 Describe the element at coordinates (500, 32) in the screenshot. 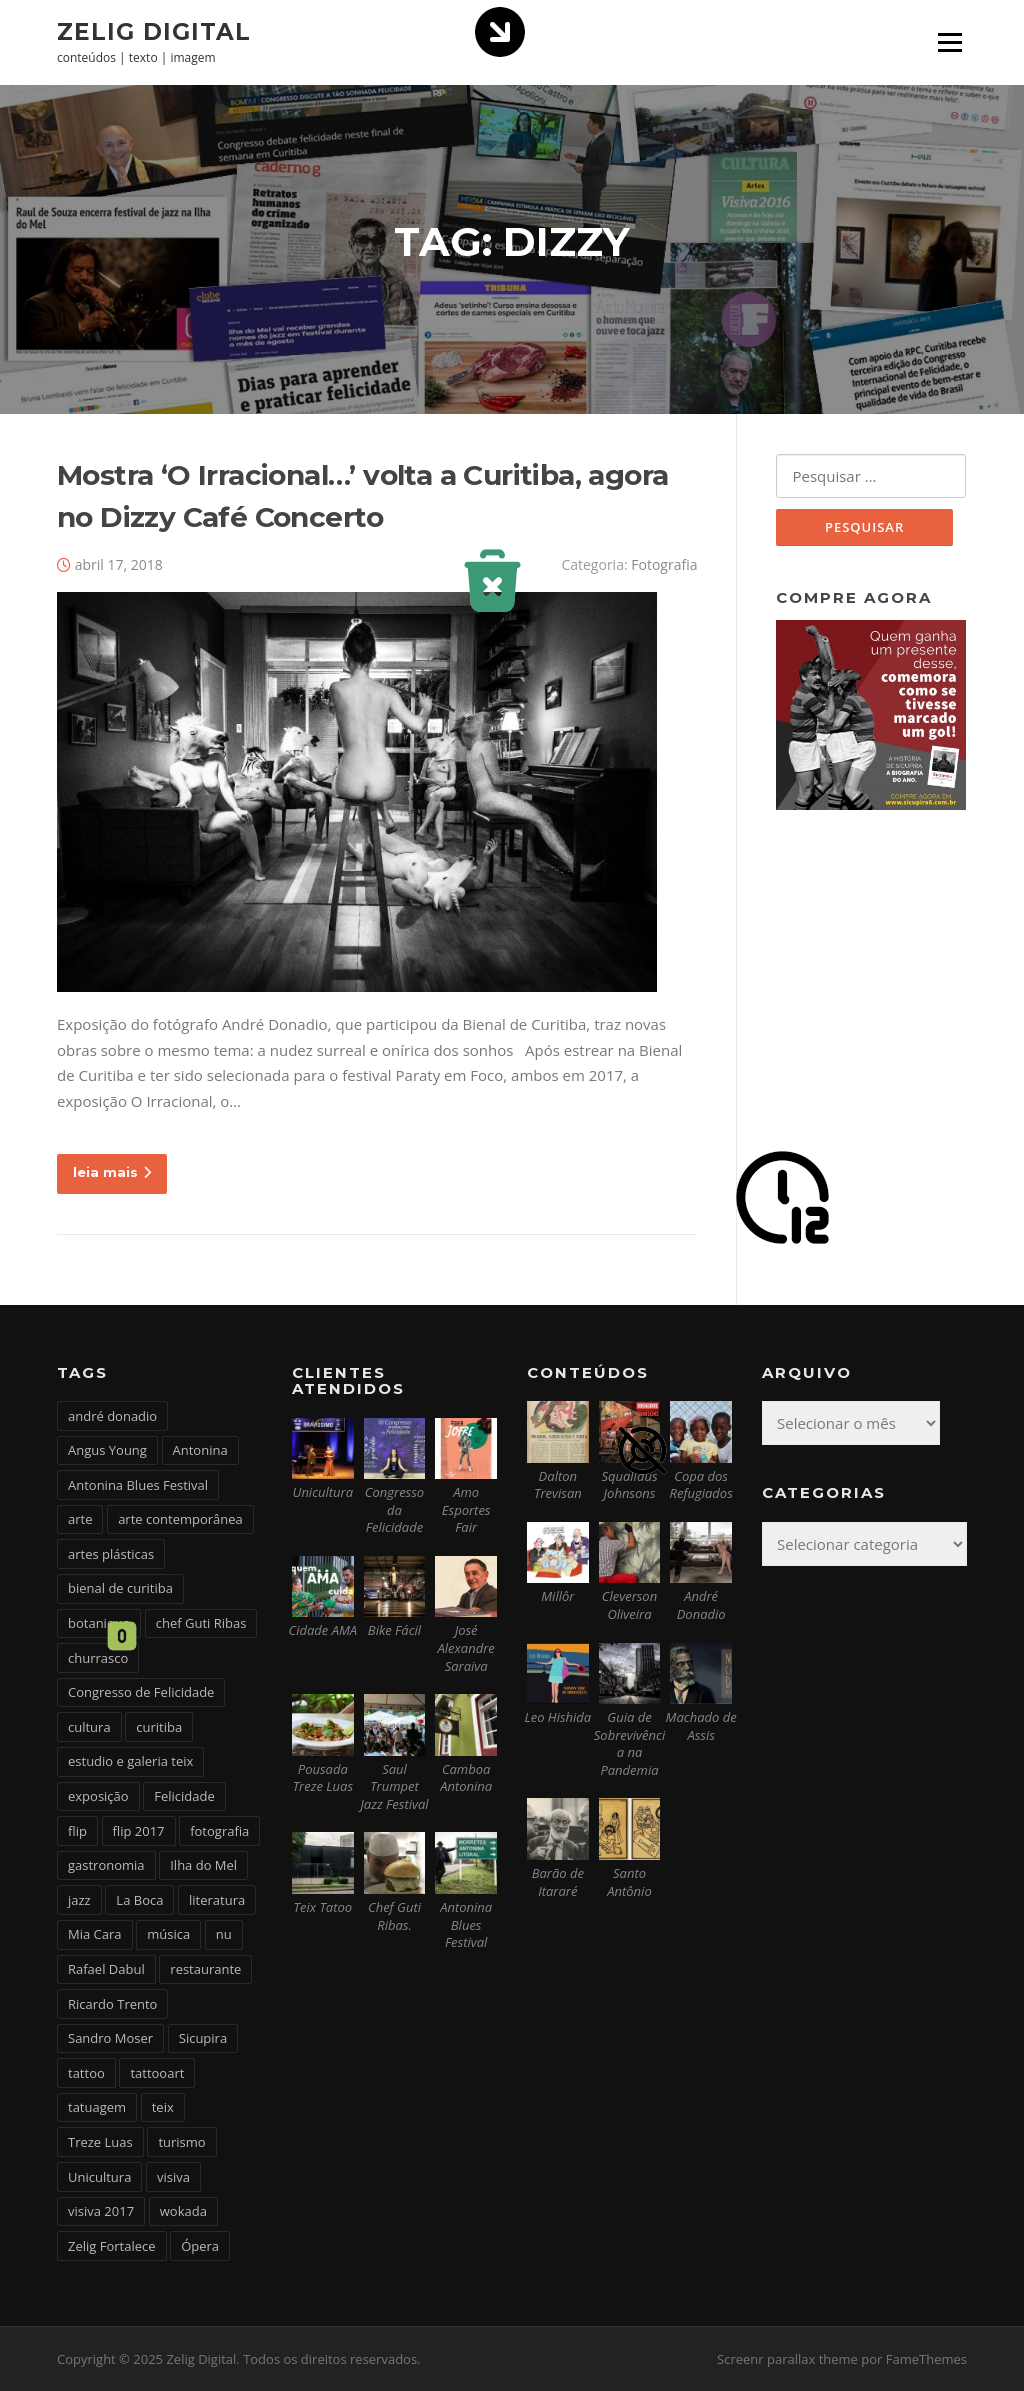

I see `navigate to the next section diagonally` at that location.